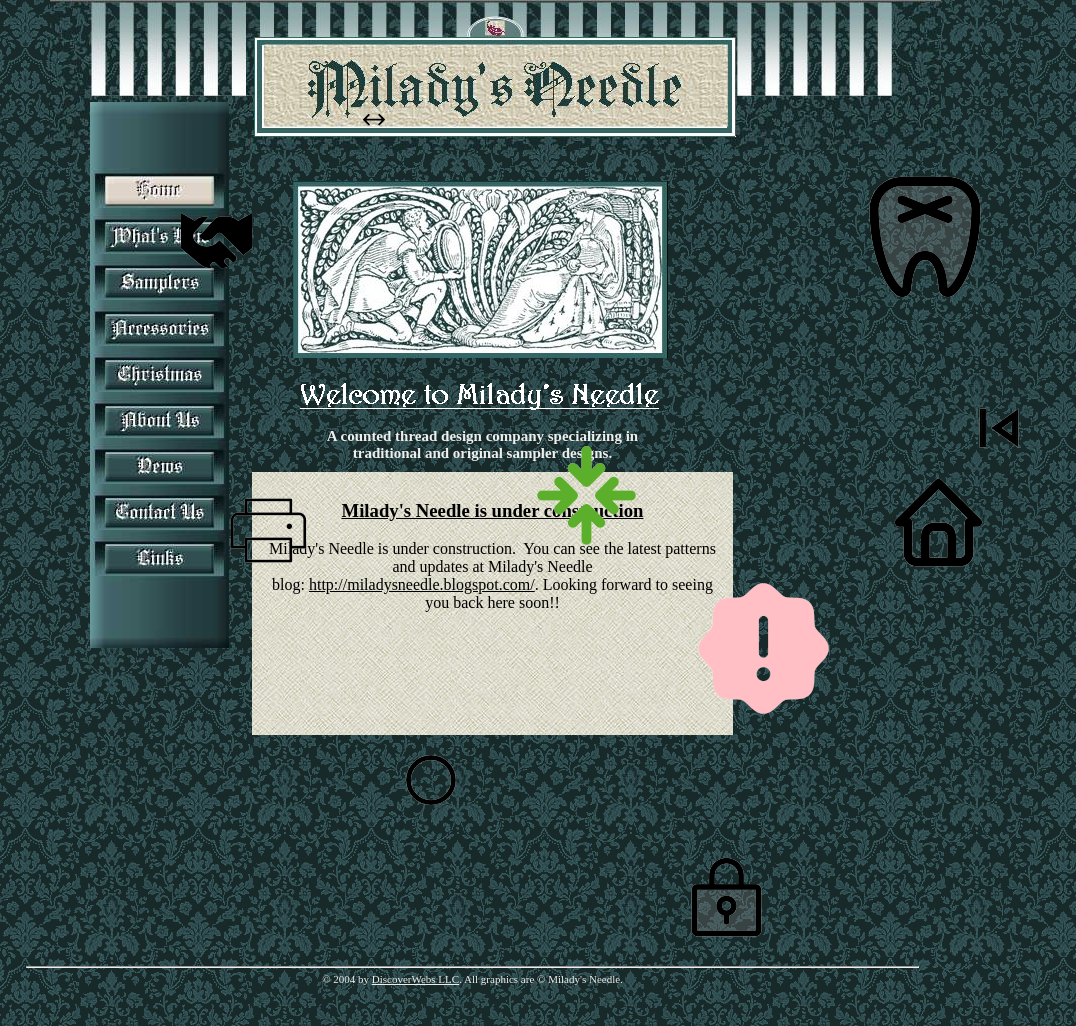 This screenshot has height=1026, width=1076. I want to click on indicates a warning or important alert, so click(763, 648).